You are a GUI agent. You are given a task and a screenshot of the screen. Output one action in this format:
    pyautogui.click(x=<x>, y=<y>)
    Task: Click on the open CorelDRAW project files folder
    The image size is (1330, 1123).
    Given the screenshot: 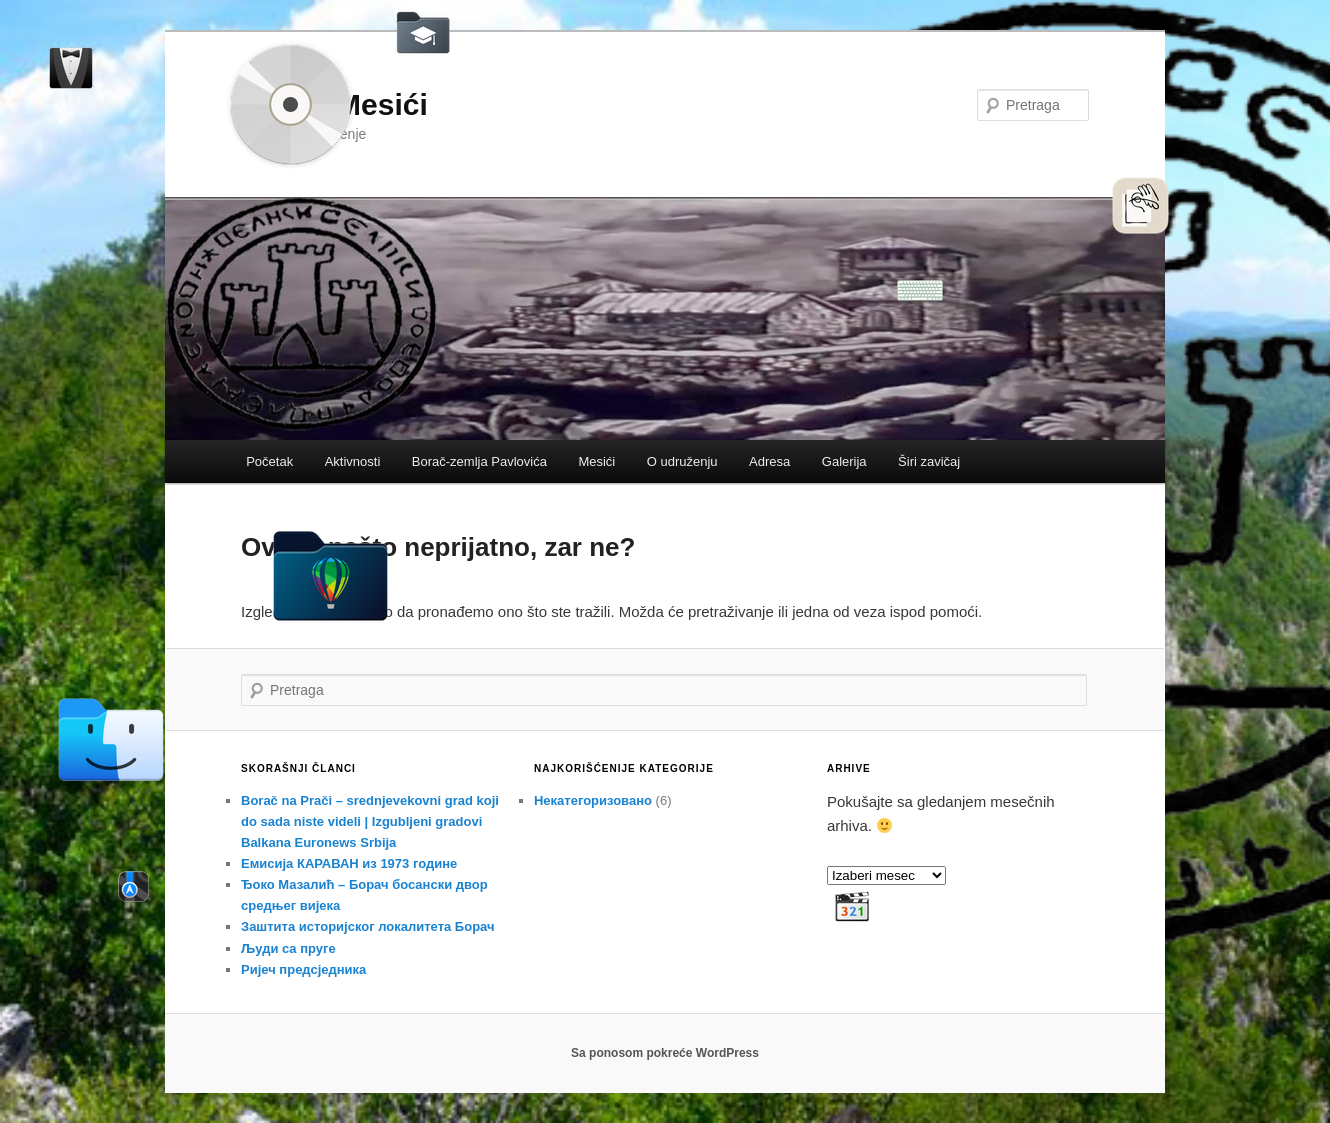 What is the action you would take?
    pyautogui.click(x=330, y=579)
    